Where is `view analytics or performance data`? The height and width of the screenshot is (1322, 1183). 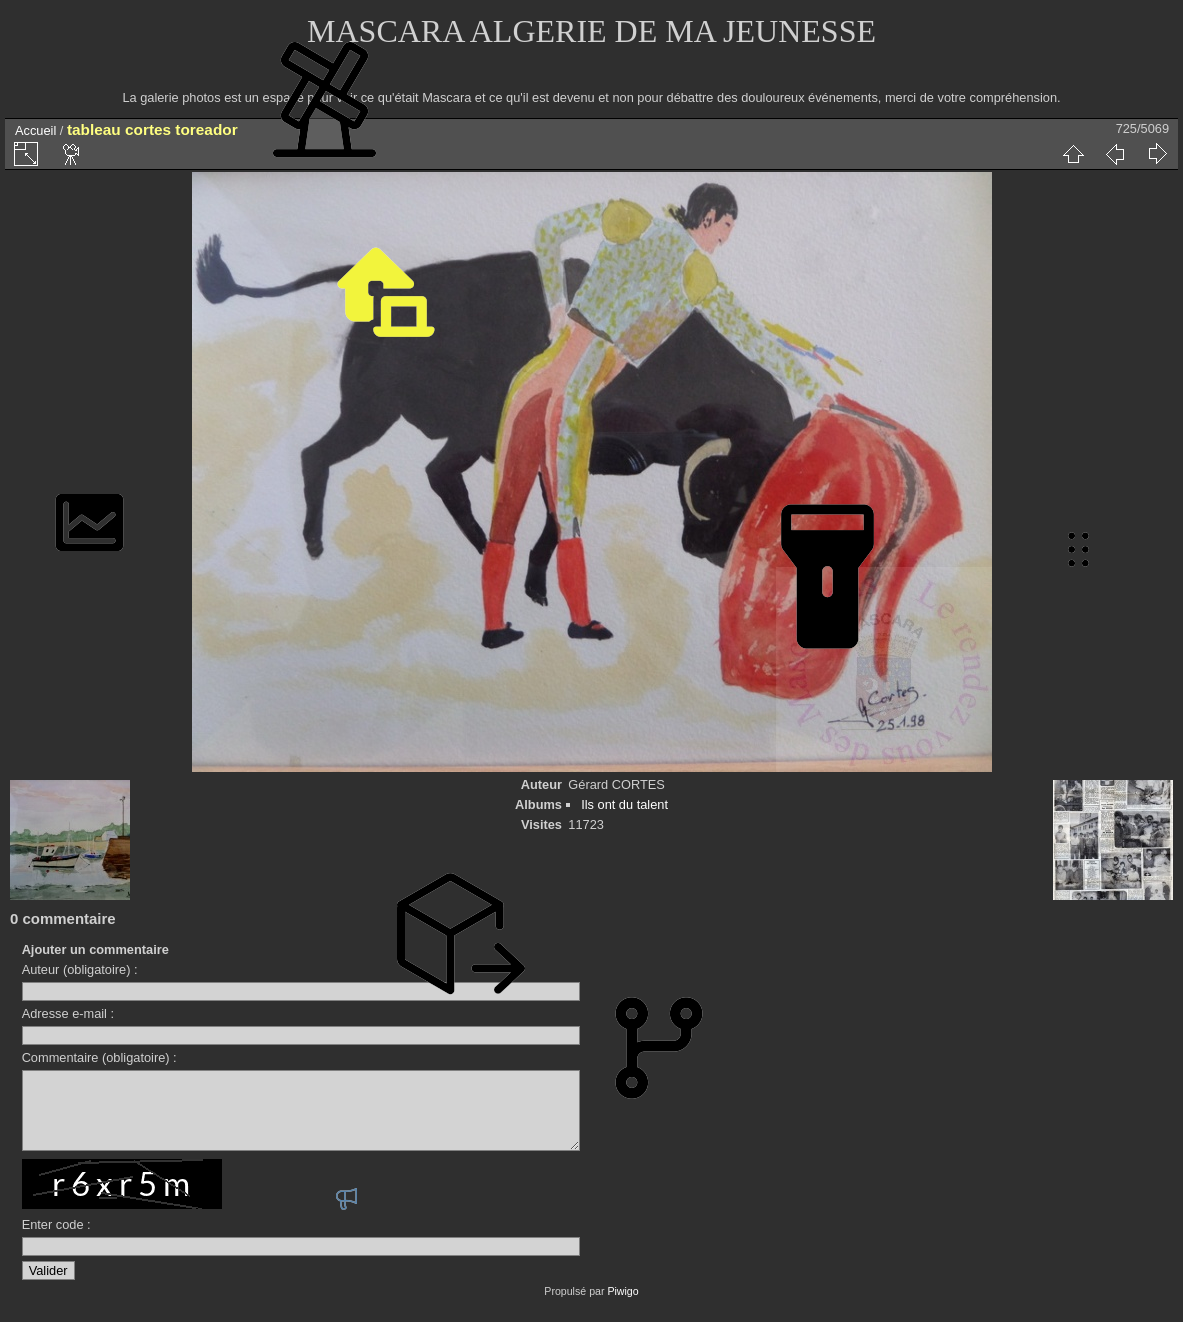
view analytics or performance data is located at coordinates (89, 522).